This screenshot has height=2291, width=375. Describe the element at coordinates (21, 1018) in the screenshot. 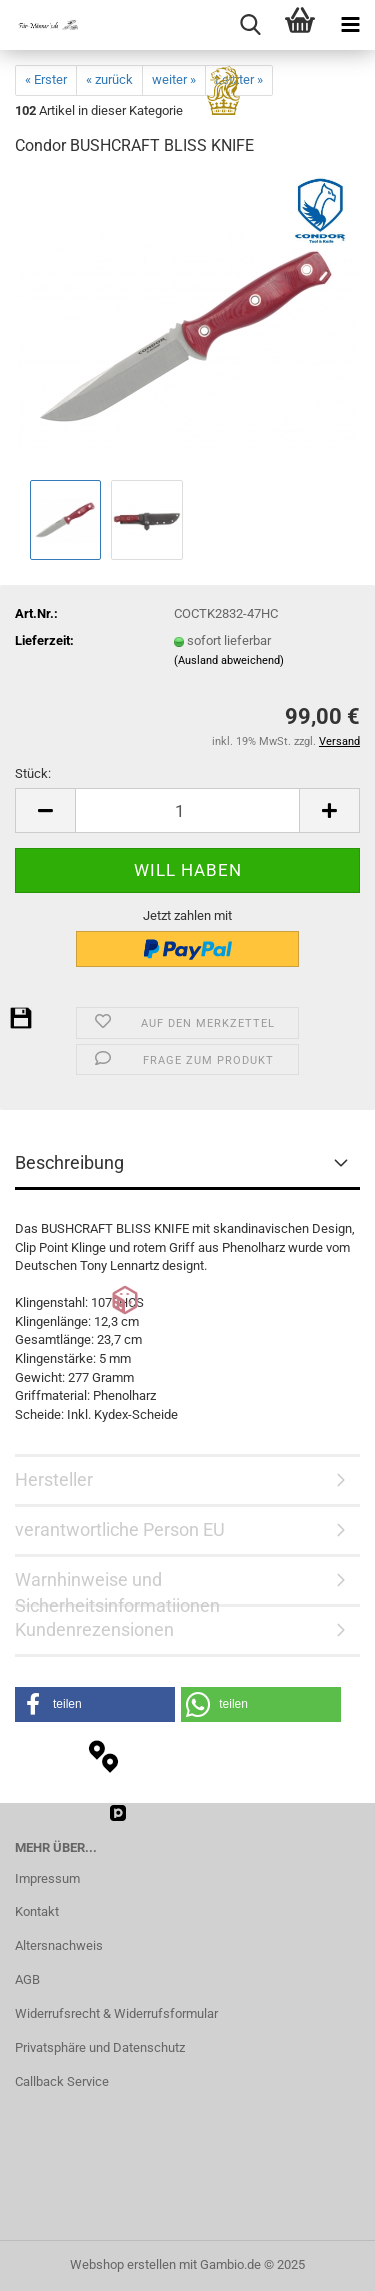

I see `save current file or document` at that location.